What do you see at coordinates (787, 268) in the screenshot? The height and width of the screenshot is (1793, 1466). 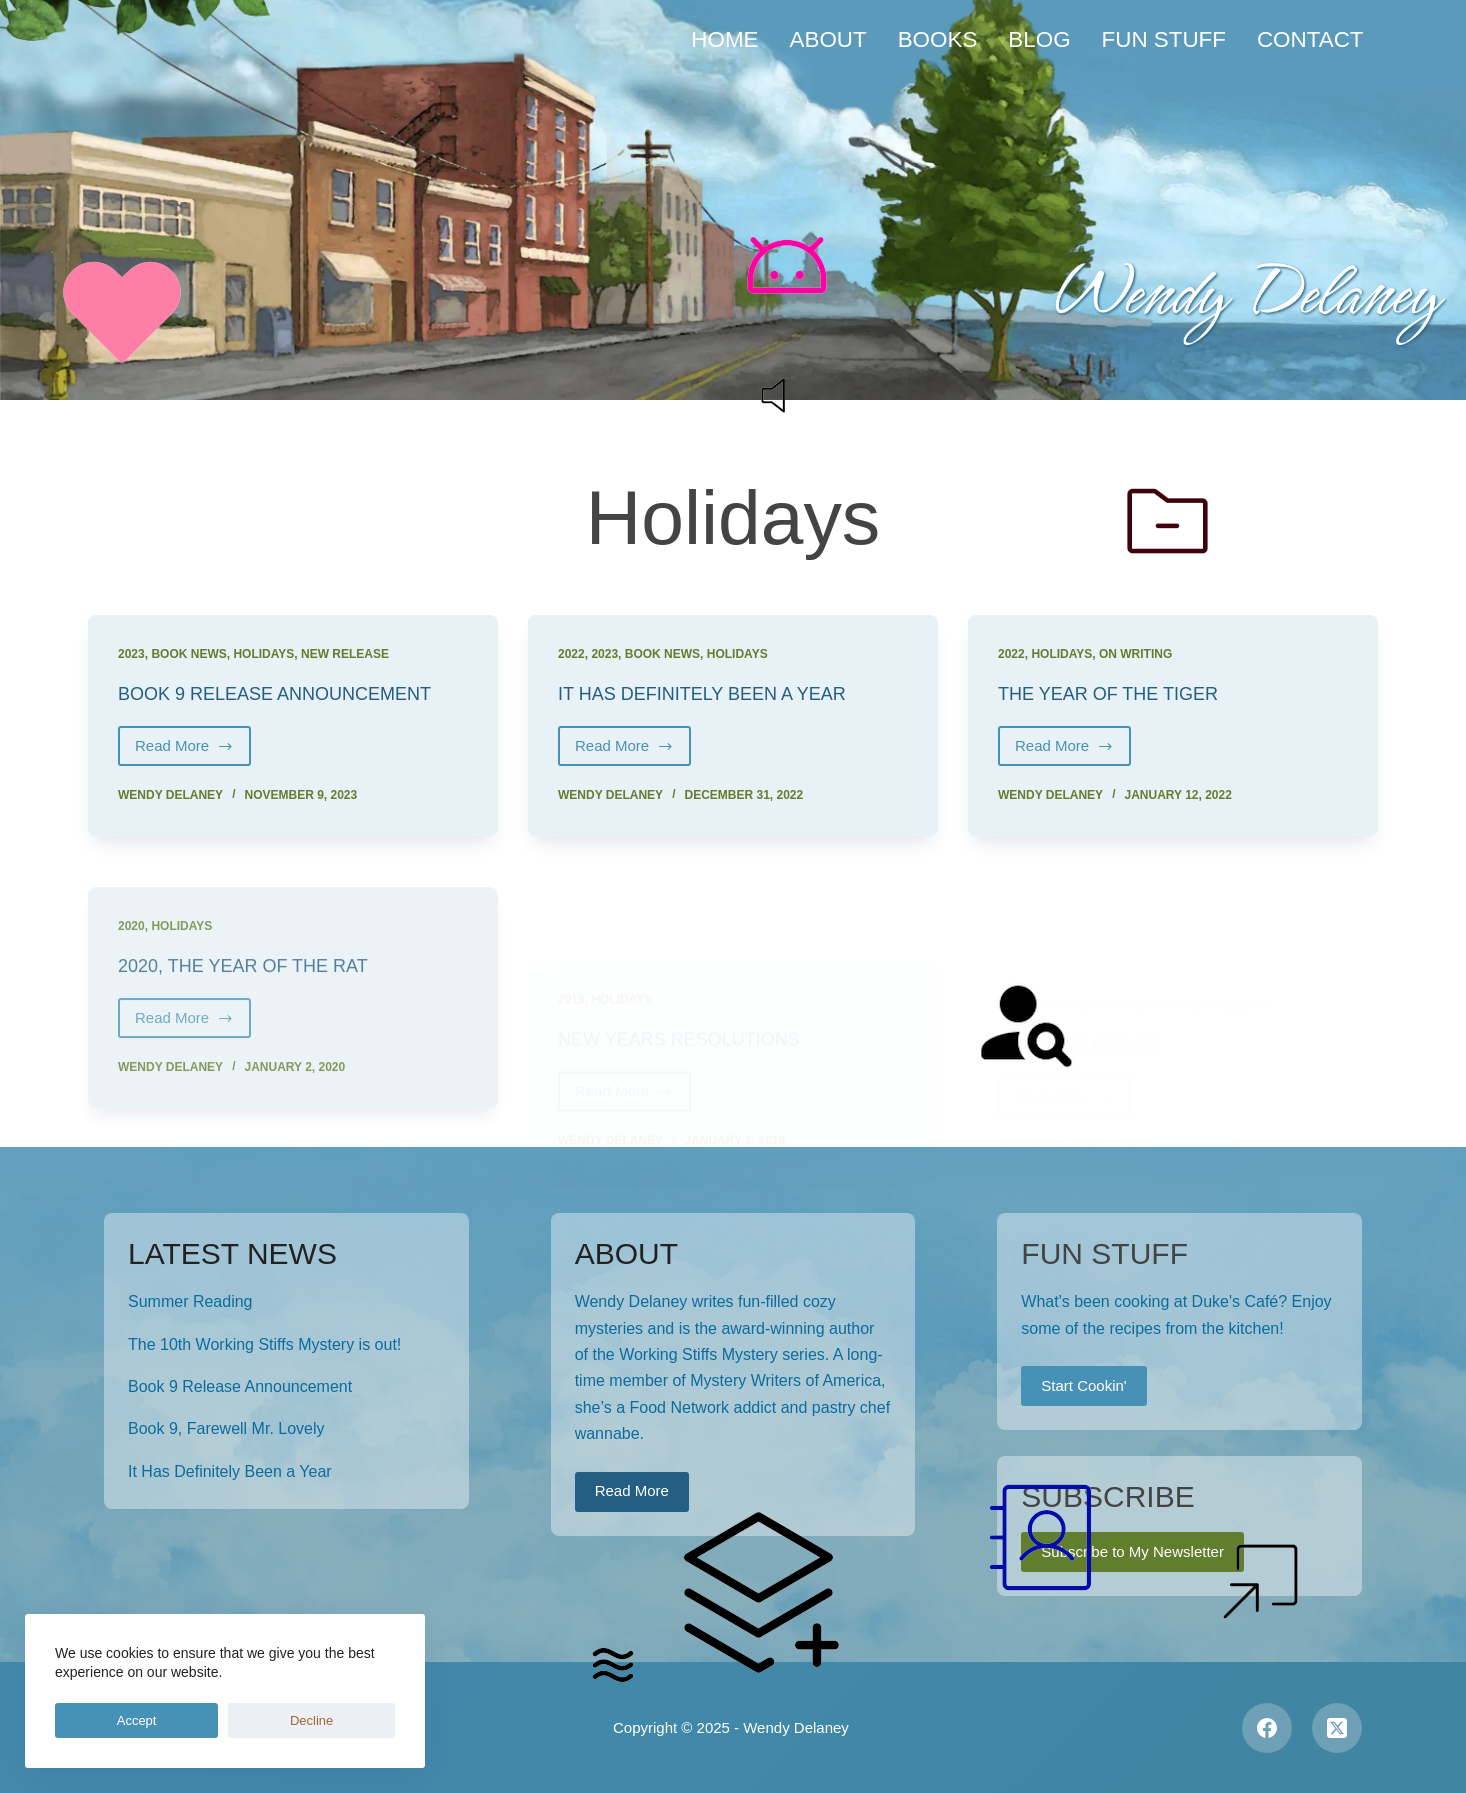 I see `android operating system indicator` at bounding box center [787, 268].